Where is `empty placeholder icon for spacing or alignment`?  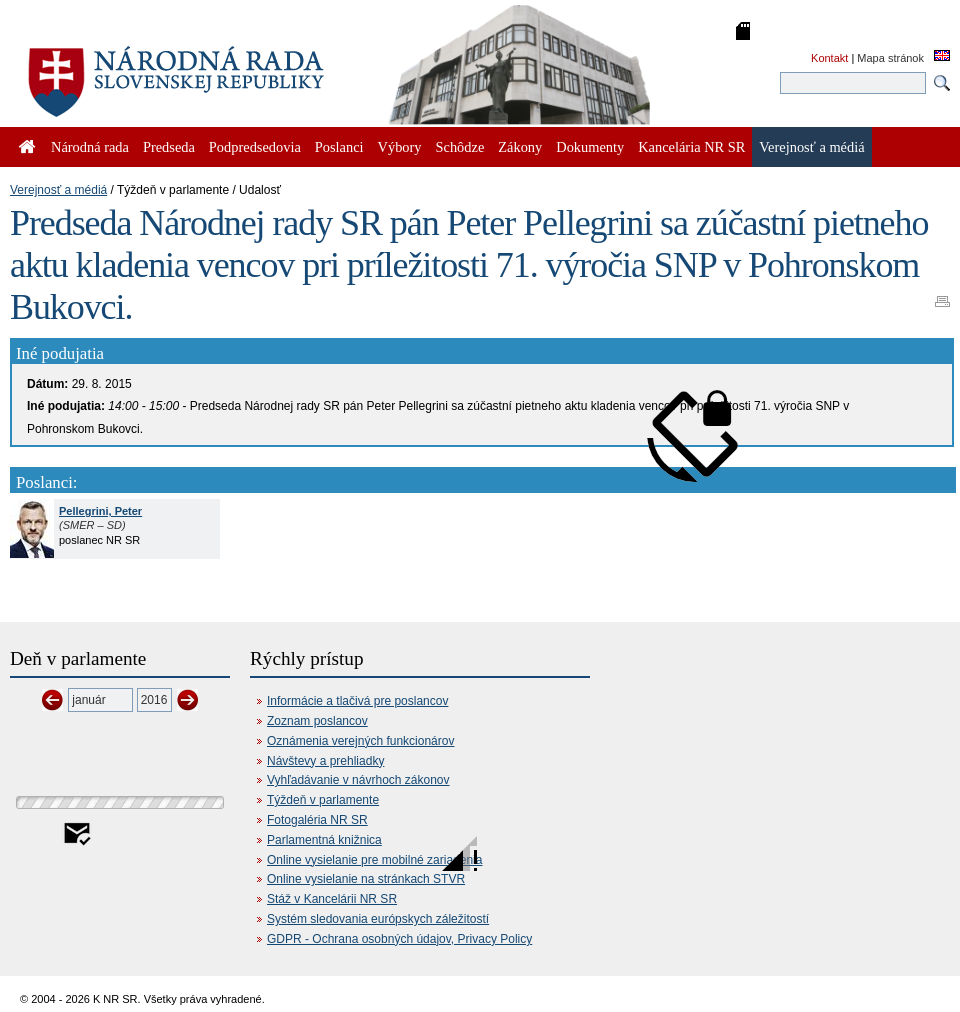 empty placeholder icon for spacing or alignment is located at coordinates (354, 703).